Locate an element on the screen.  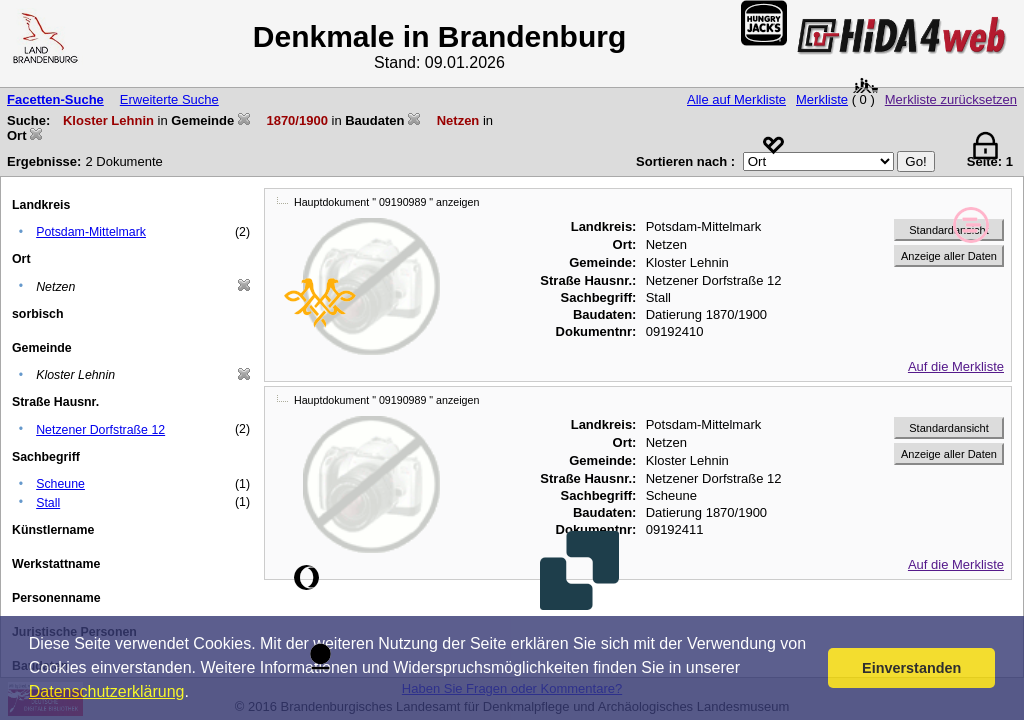
open the When I Work app is located at coordinates (971, 225).